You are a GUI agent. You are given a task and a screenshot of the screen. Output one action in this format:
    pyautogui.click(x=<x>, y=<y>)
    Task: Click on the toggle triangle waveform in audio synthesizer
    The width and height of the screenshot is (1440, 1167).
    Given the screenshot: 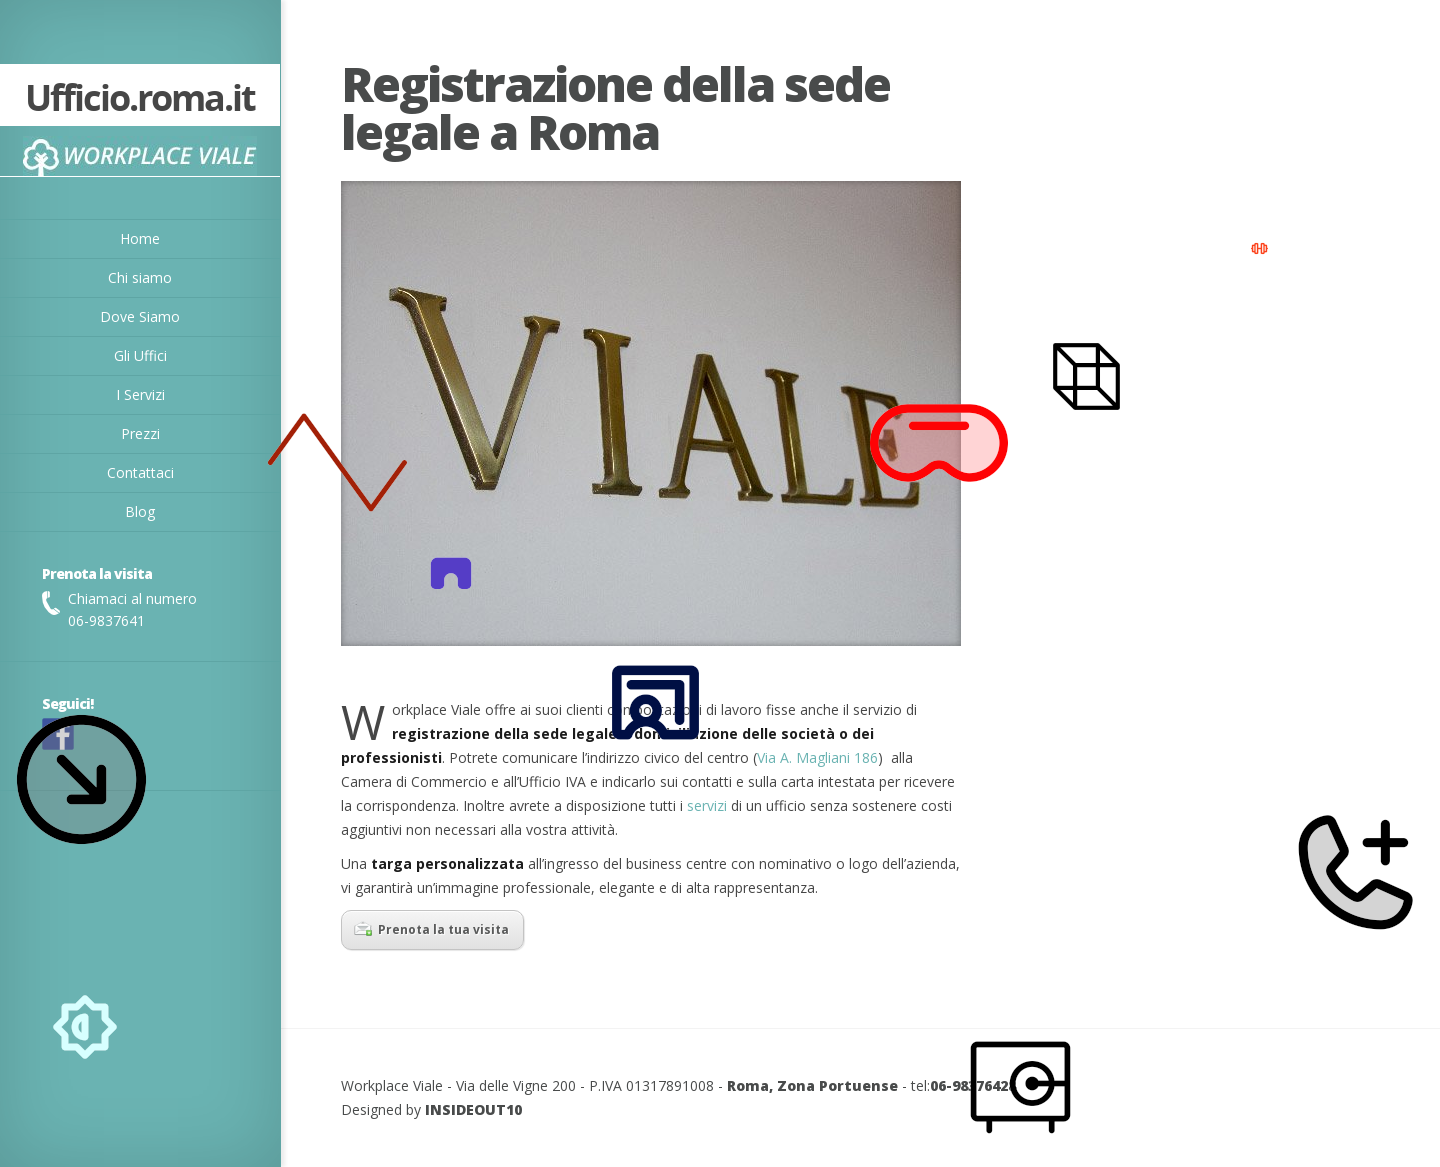 What is the action you would take?
    pyautogui.click(x=337, y=462)
    